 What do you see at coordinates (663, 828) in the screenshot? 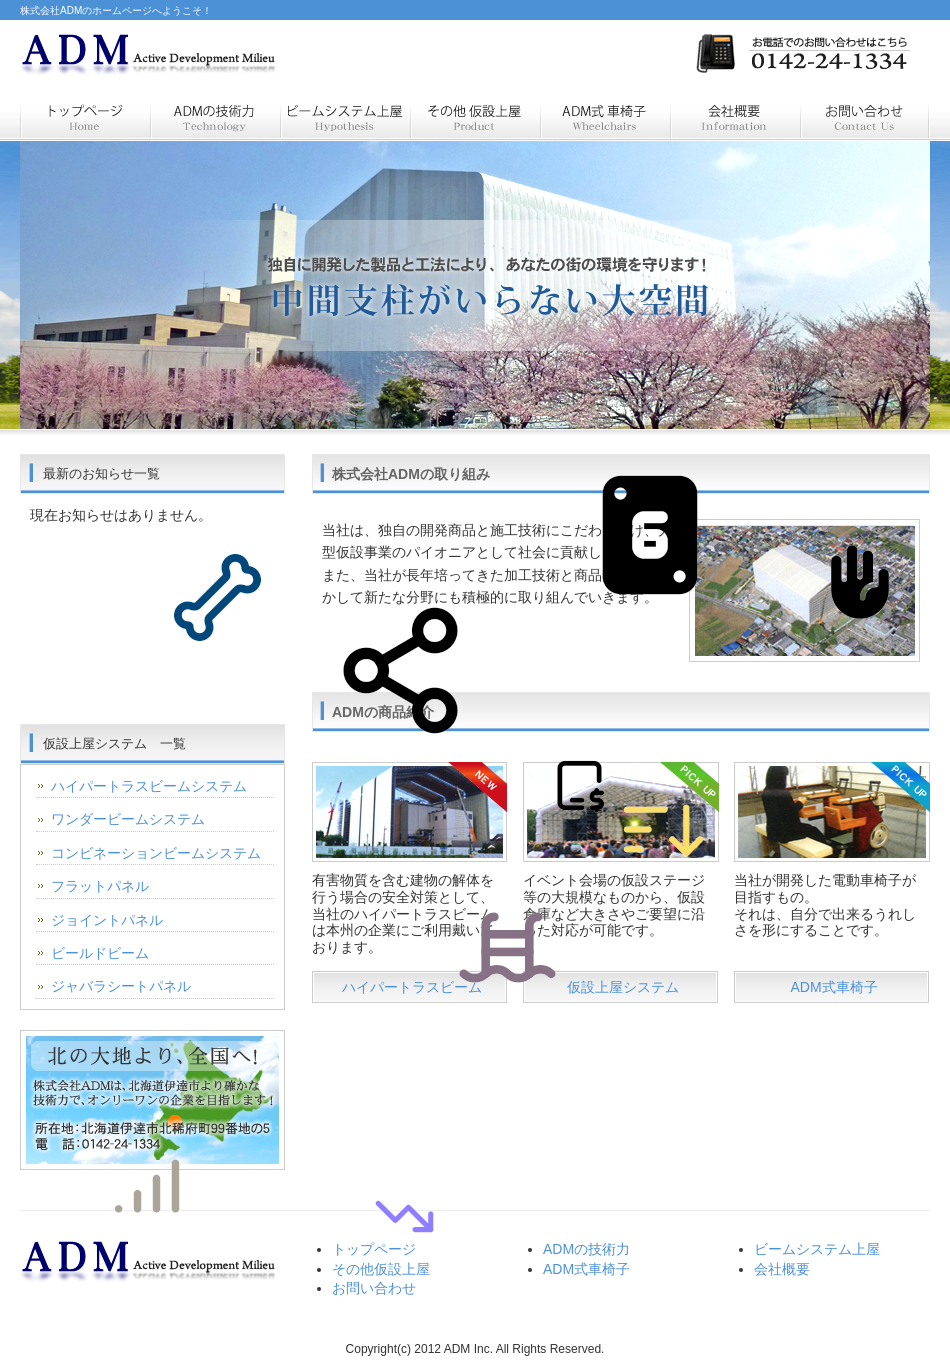
I see `sort items in descending order` at bounding box center [663, 828].